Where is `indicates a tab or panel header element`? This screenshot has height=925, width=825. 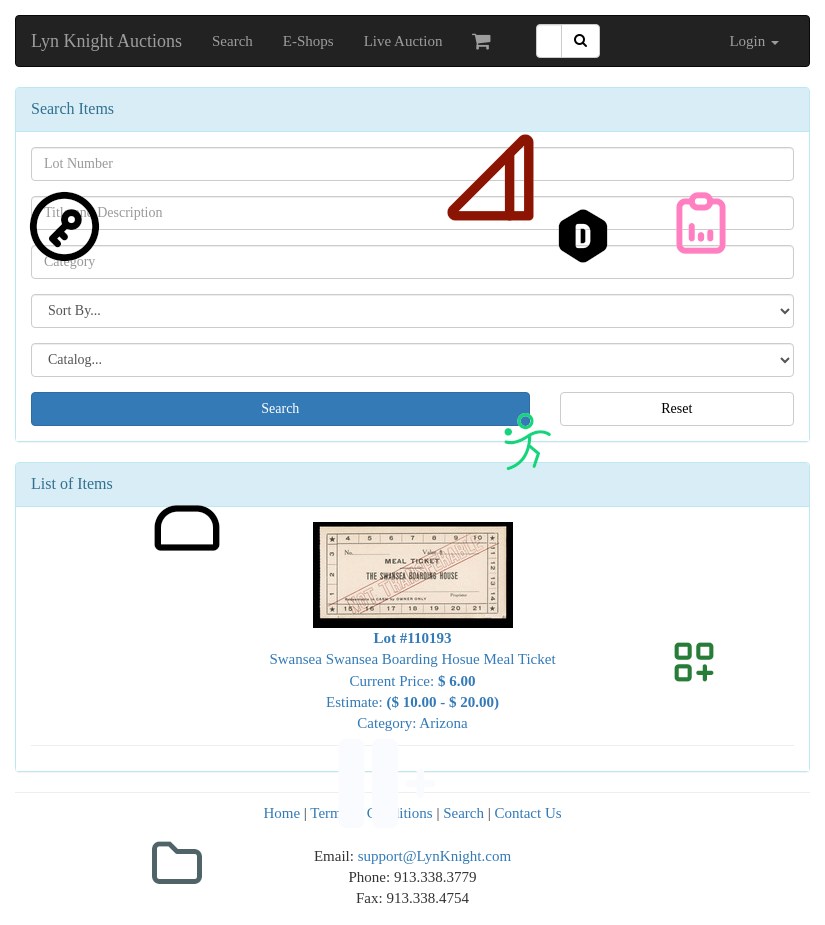
indicates a tab or panel header element is located at coordinates (187, 528).